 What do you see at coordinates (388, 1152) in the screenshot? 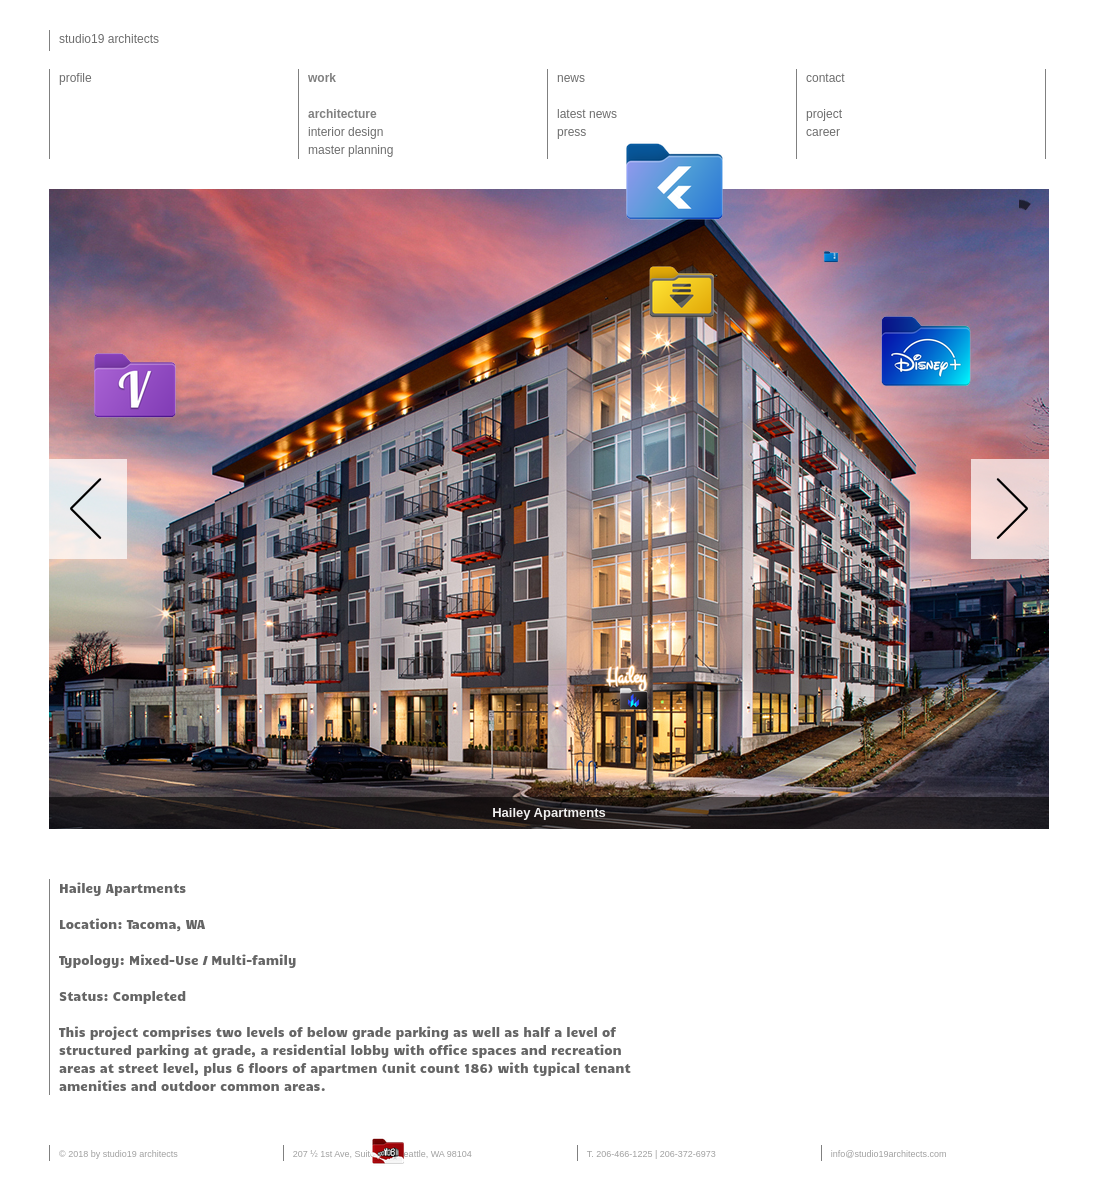
I see `open moddb game mods folder` at bounding box center [388, 1152].